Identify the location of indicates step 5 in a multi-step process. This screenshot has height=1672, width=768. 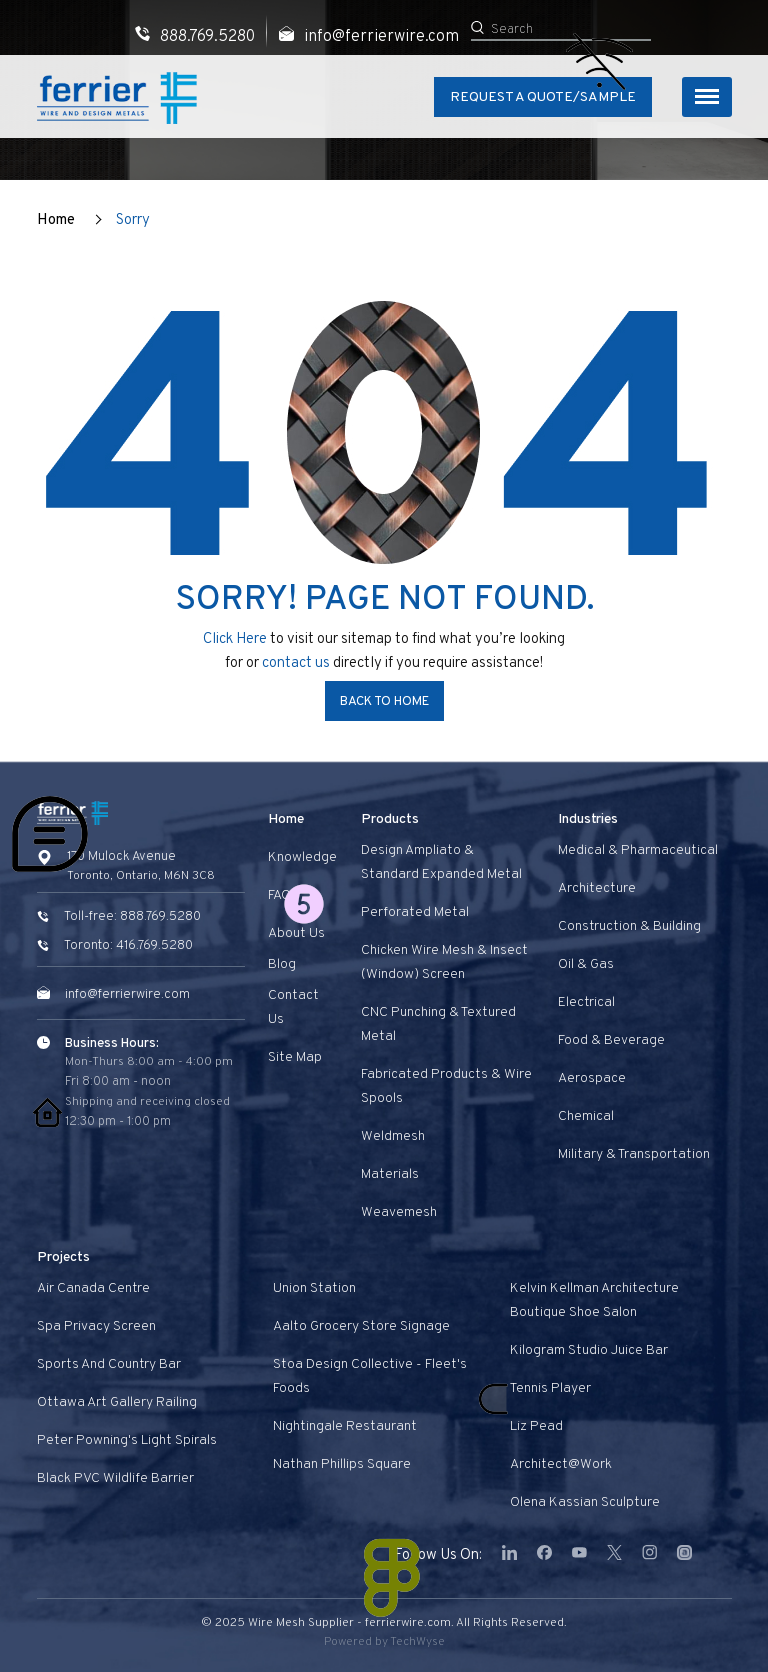
(304, 904).